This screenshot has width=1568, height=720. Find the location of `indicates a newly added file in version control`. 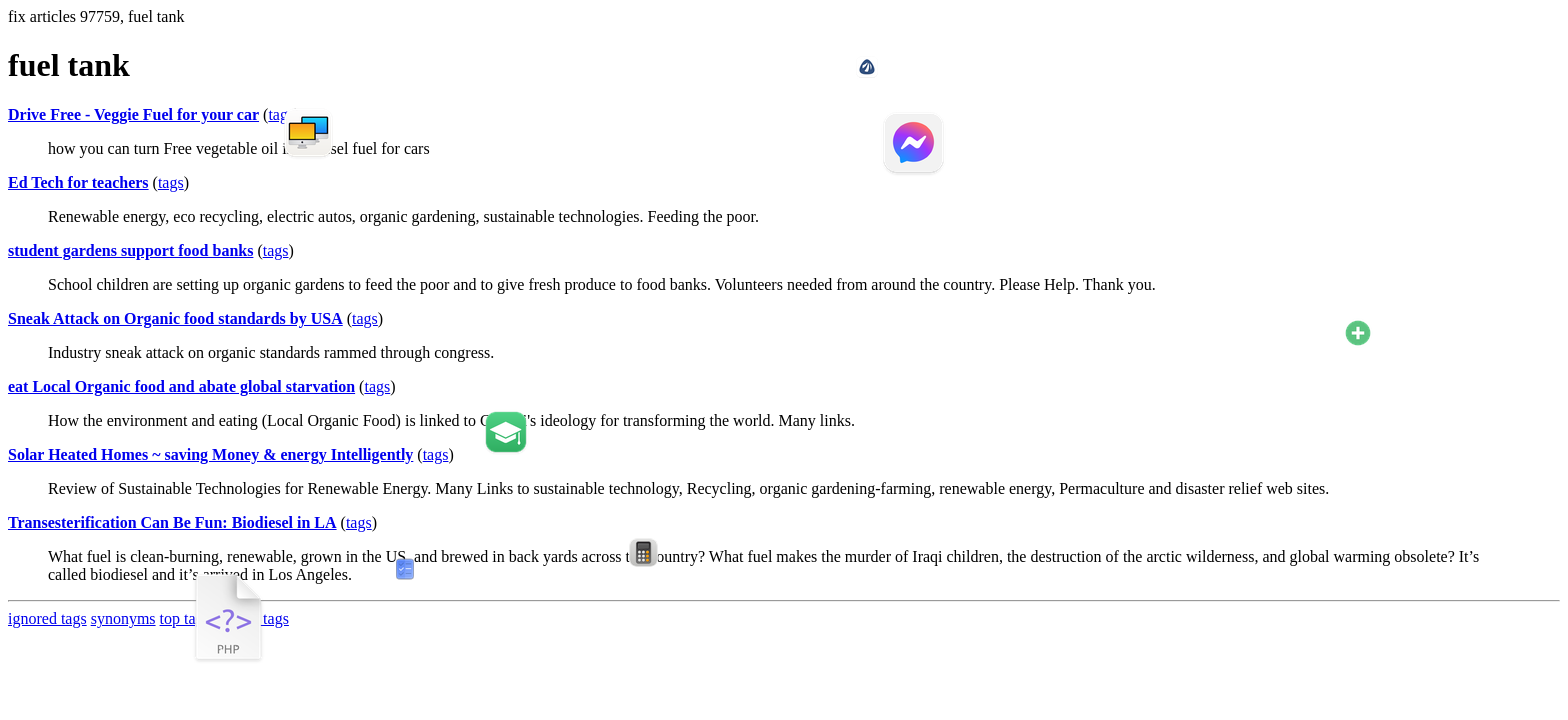

indicates a newly added file in version control is located at coordinates (1358, 333).